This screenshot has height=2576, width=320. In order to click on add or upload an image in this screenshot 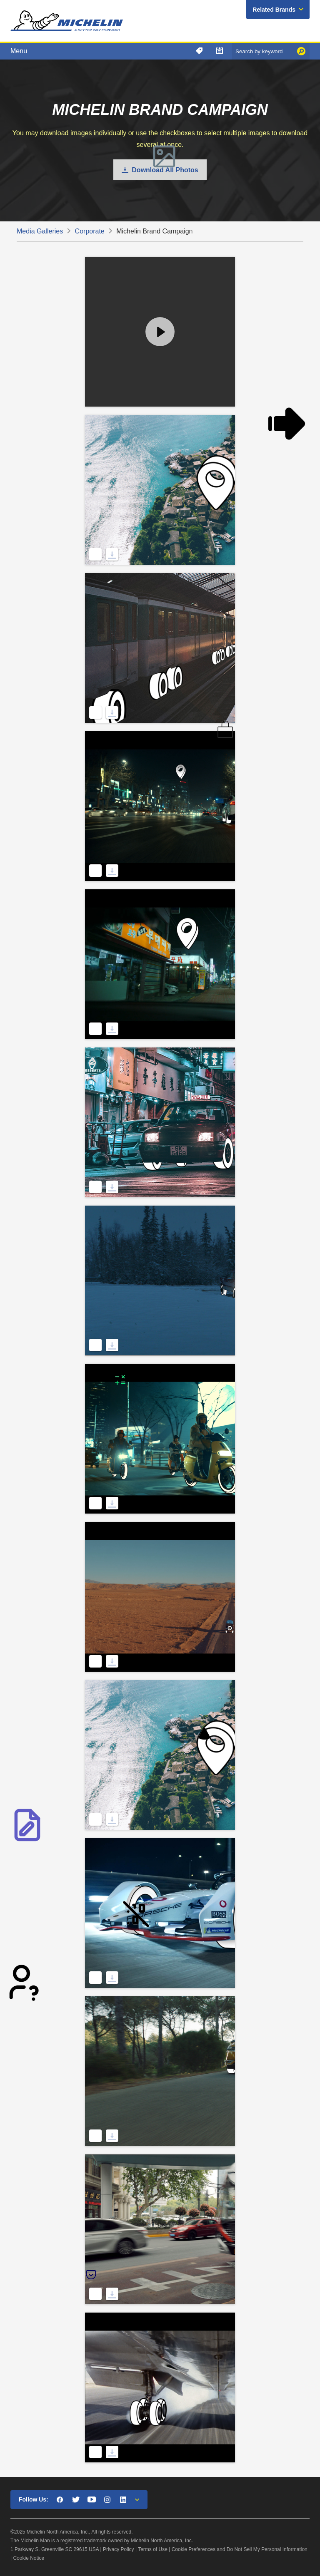, I will do `click(164, 156)`.